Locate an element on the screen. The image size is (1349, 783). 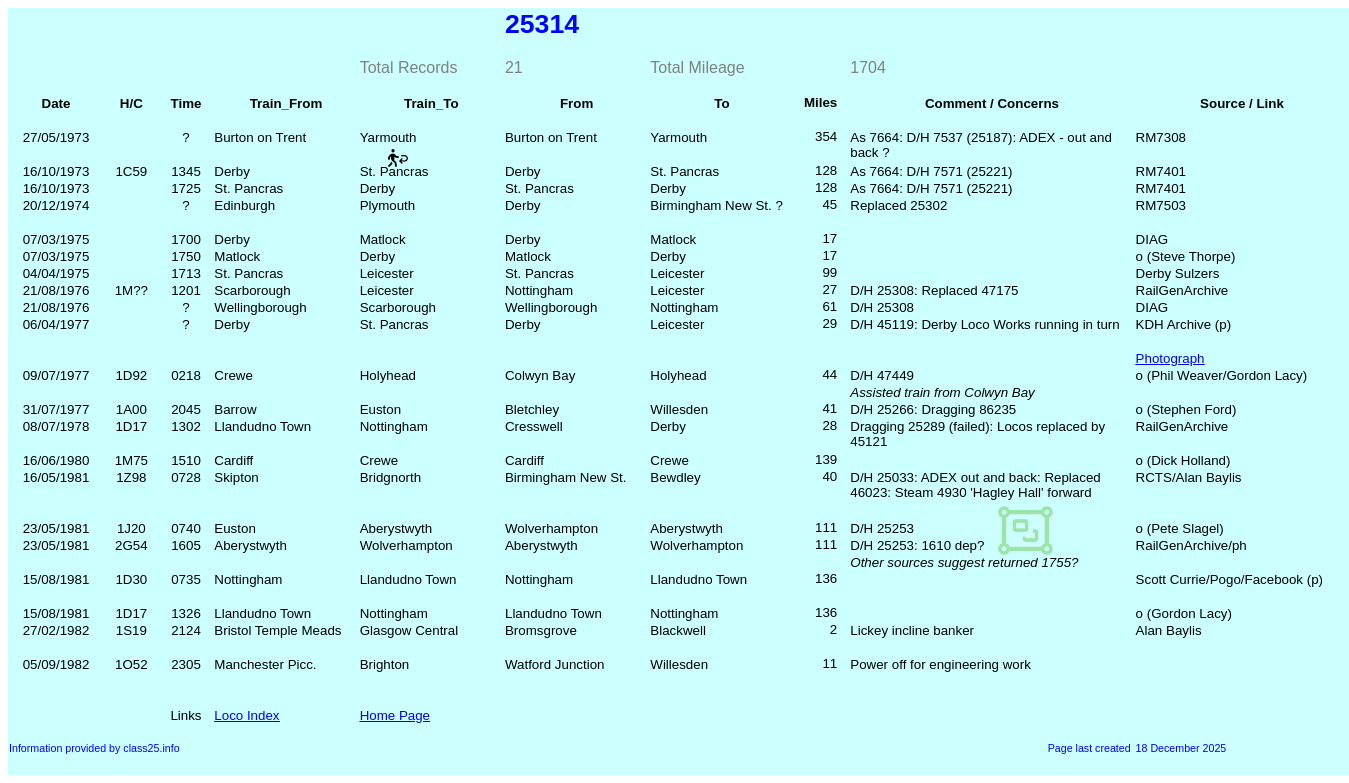
return to starting point of walking route is located at coordinates (398, 158).